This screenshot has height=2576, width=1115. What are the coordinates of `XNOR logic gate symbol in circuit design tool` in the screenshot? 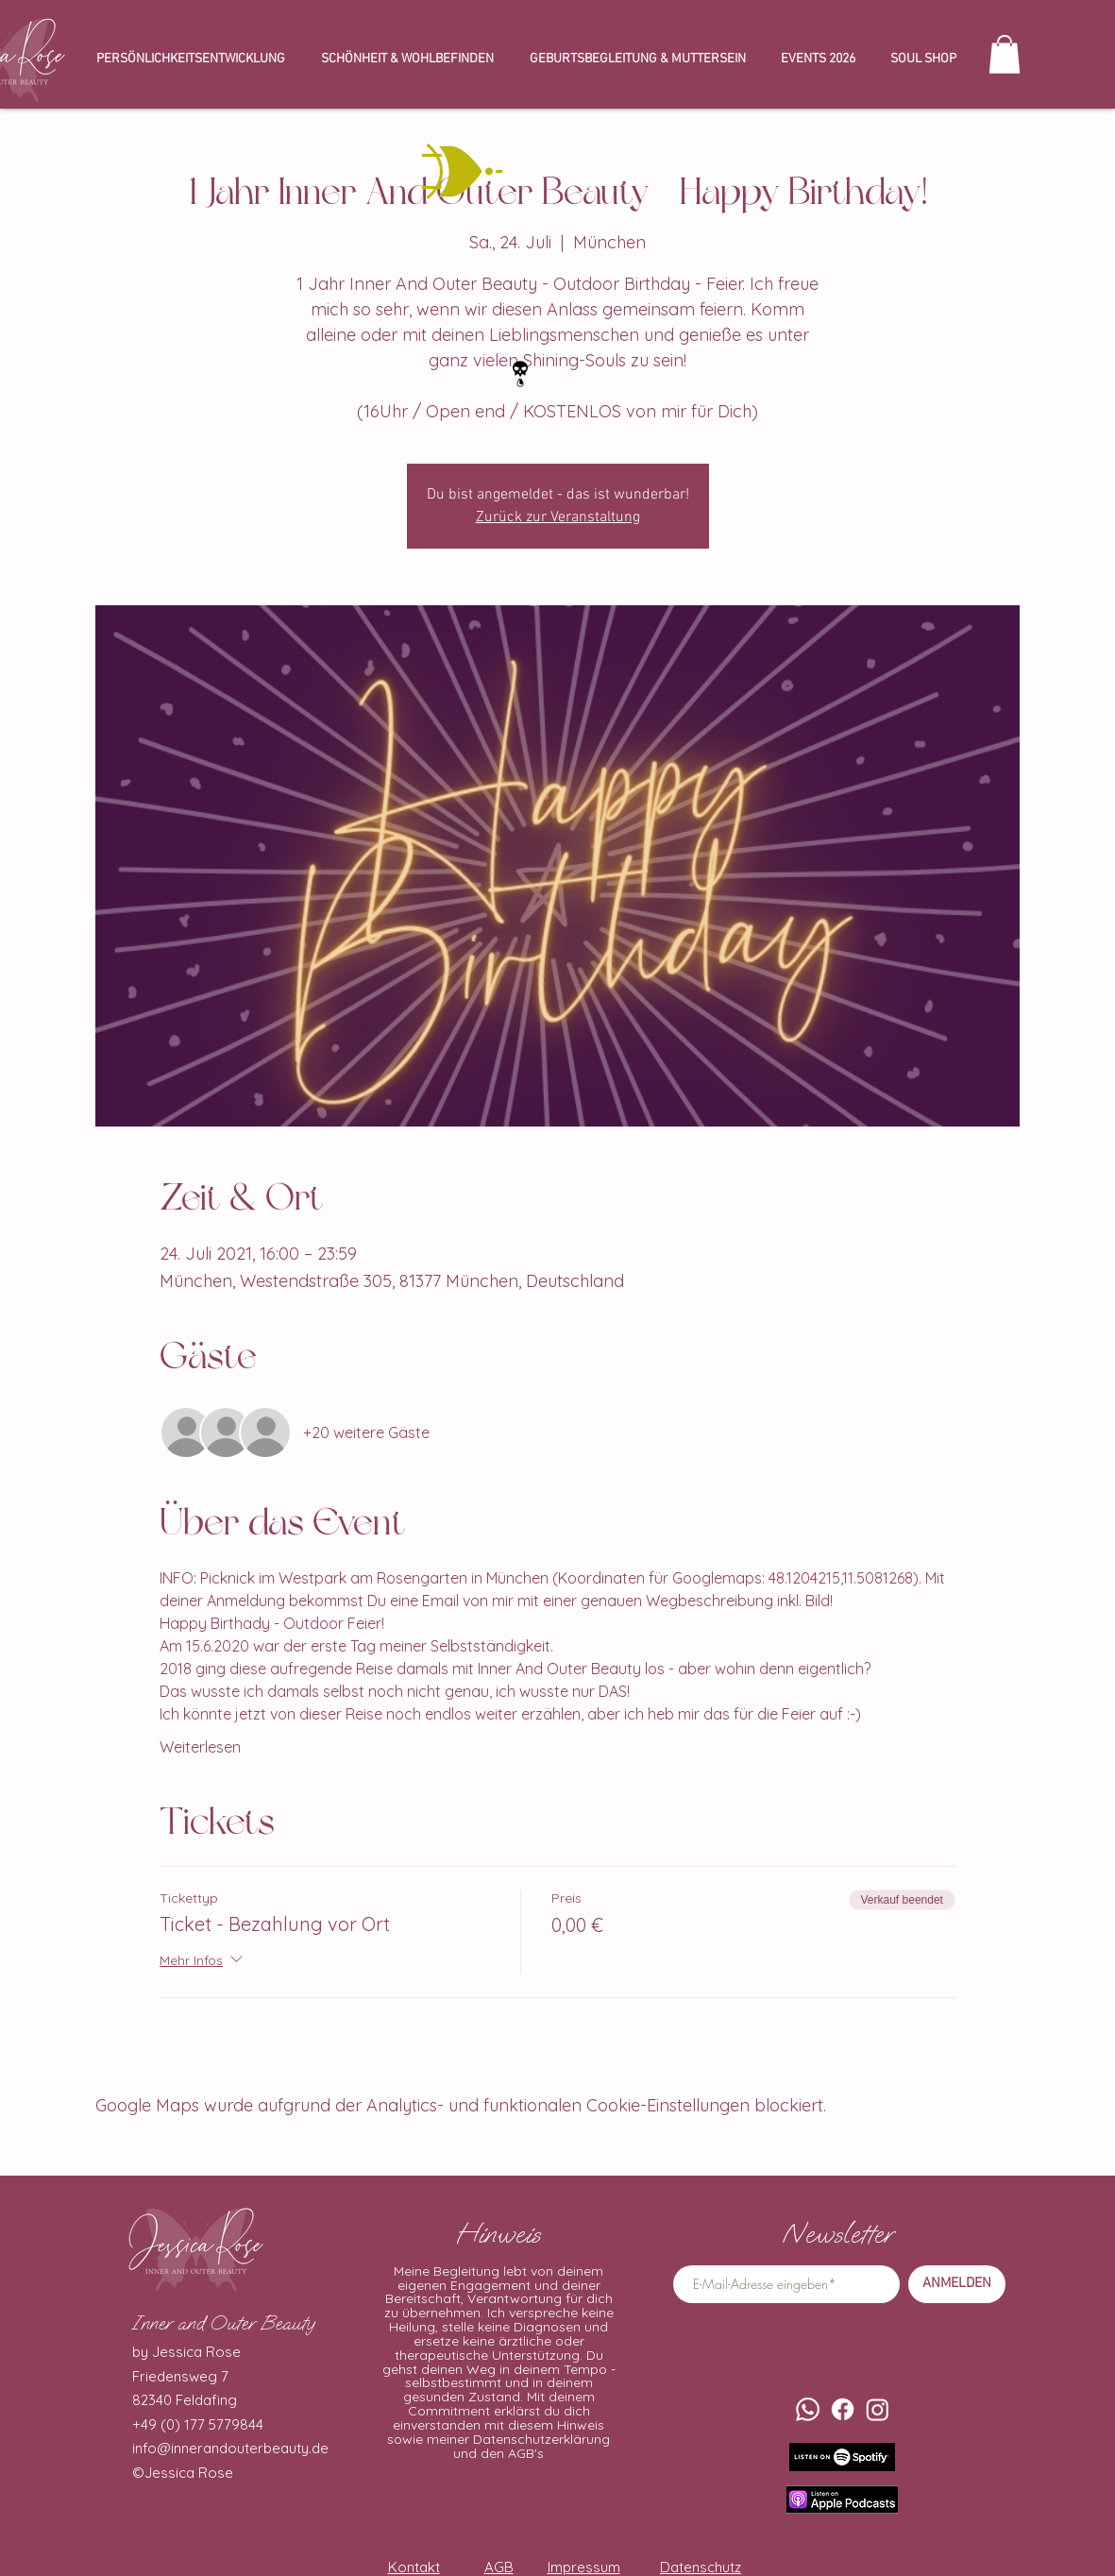 It's located at (462, 171).